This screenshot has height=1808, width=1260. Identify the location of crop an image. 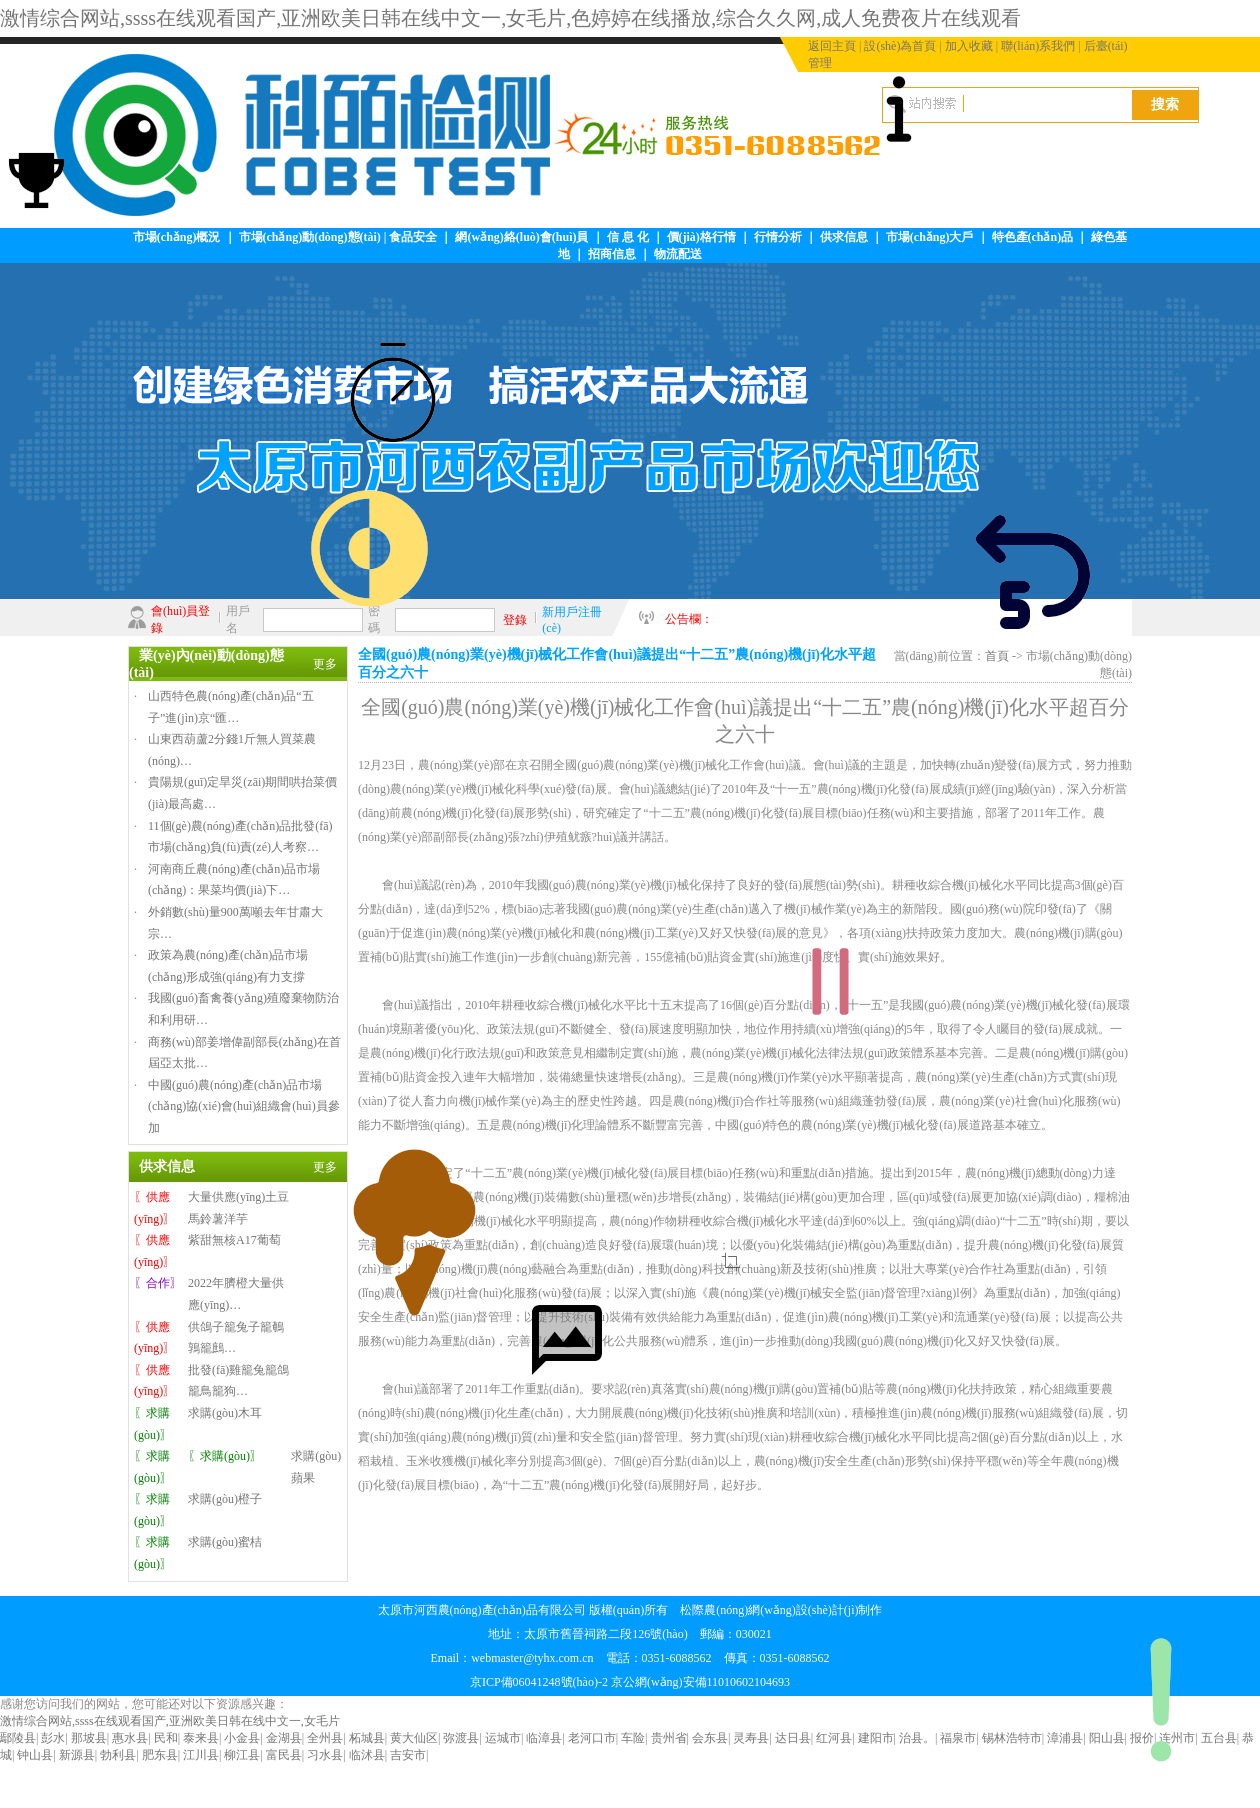
(731, 1262).